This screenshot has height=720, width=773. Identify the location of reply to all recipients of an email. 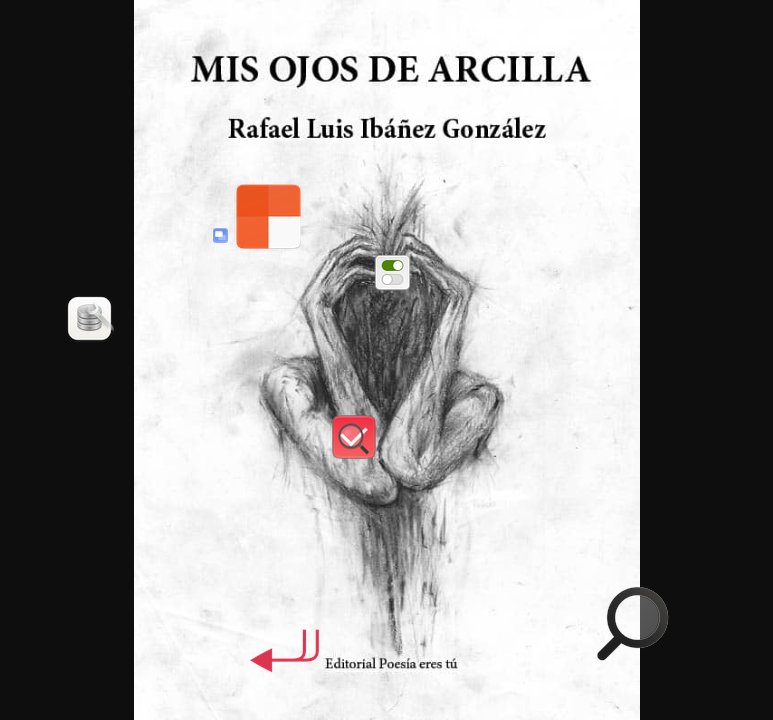
(283, 650).